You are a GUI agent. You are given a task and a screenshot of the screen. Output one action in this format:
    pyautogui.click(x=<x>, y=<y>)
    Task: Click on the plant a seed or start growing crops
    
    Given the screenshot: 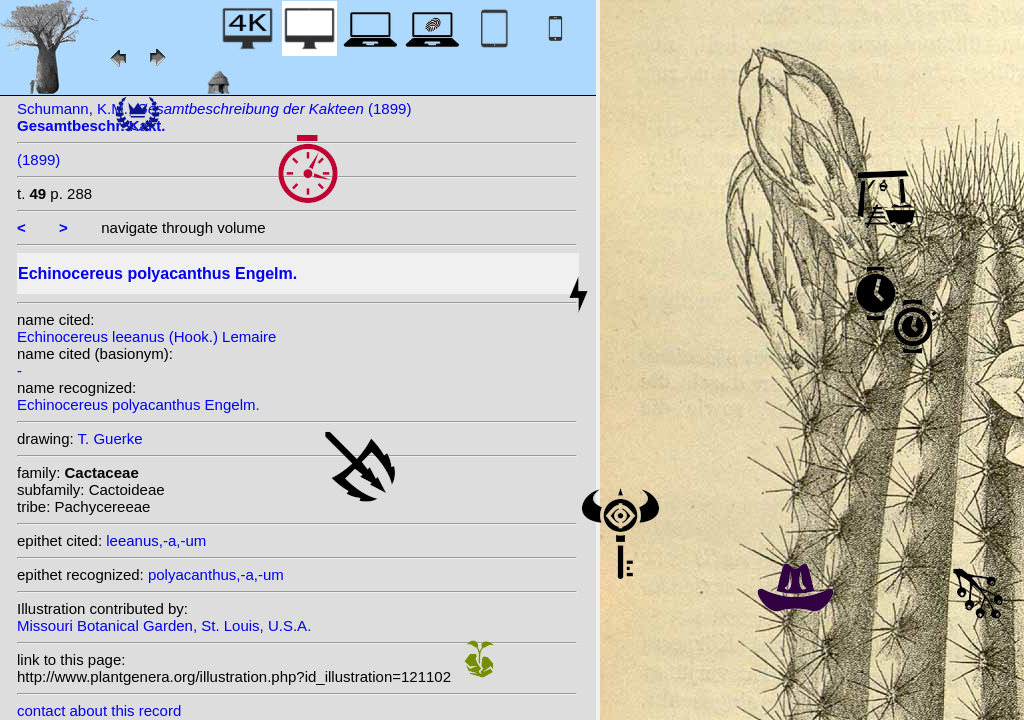 What is the action you would take?
    pyautogui.click(x=480, y=659)
    